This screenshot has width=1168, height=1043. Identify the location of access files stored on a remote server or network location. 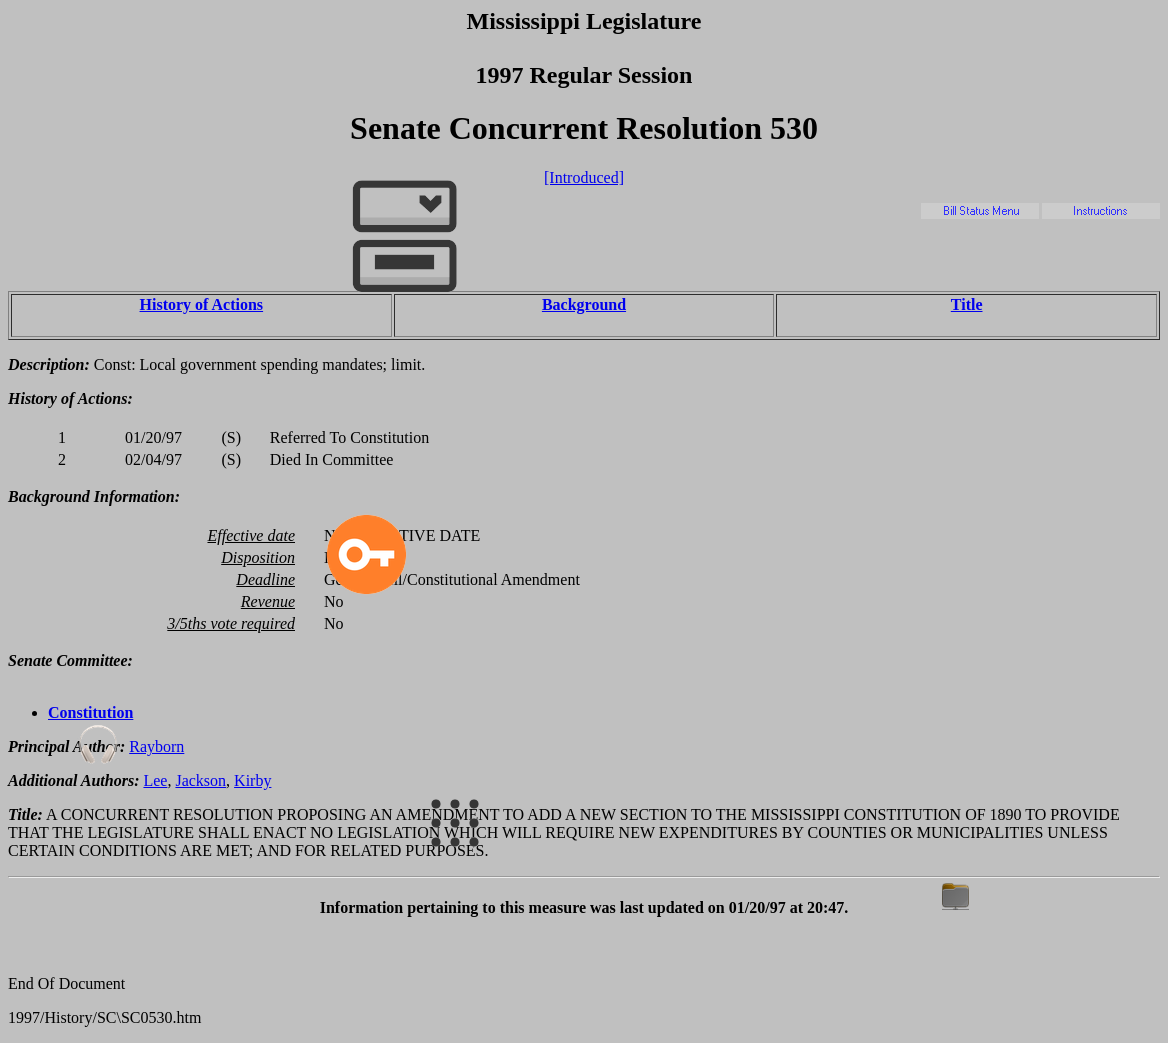
(955, 896).